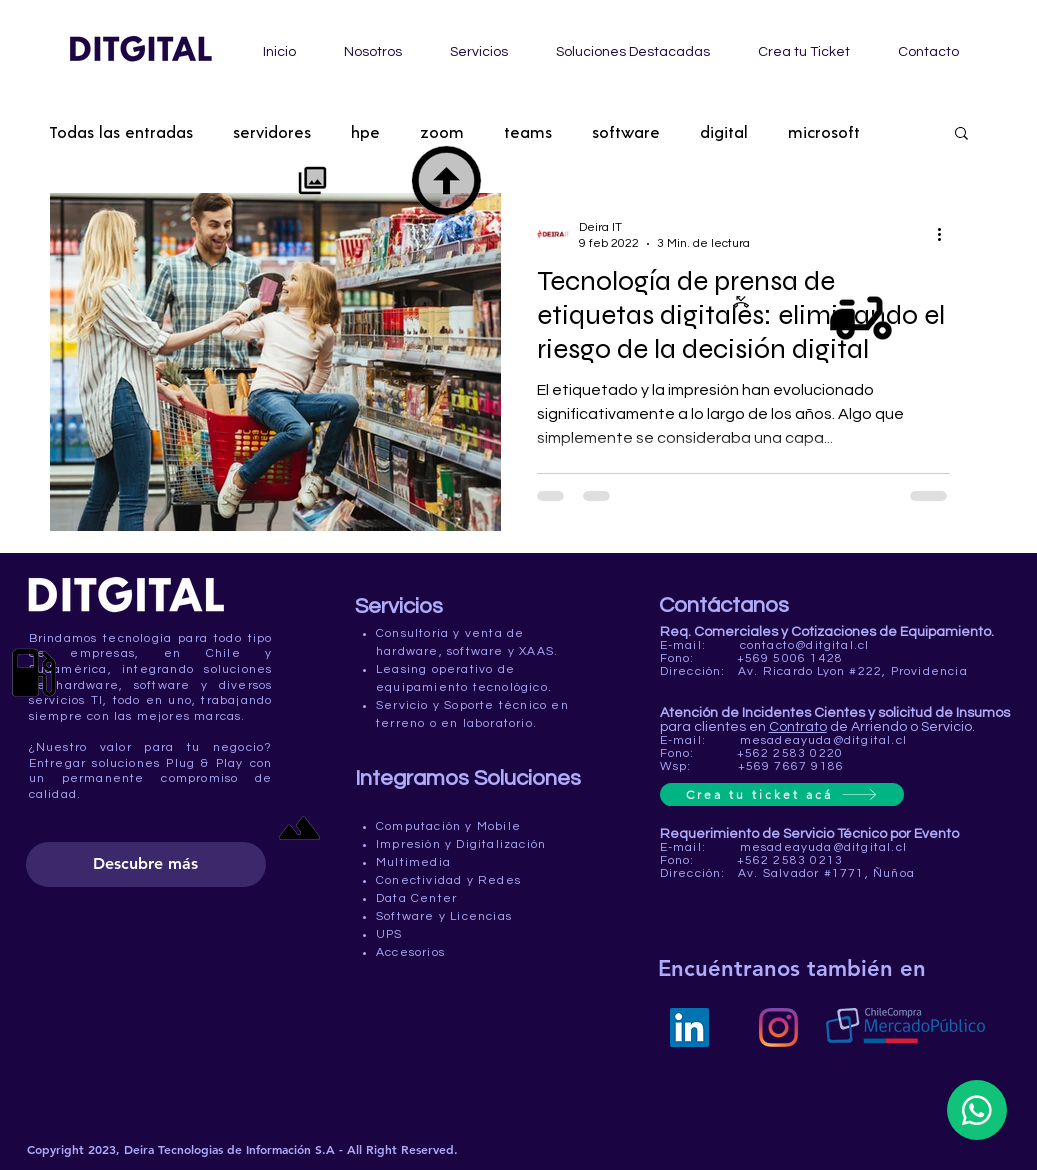 The image size is (1037, 1170). What do you see at coordinates (861, 318) in the screenshot?
I see `select moped or scooter delivery option` at bounding box center [861, 318].